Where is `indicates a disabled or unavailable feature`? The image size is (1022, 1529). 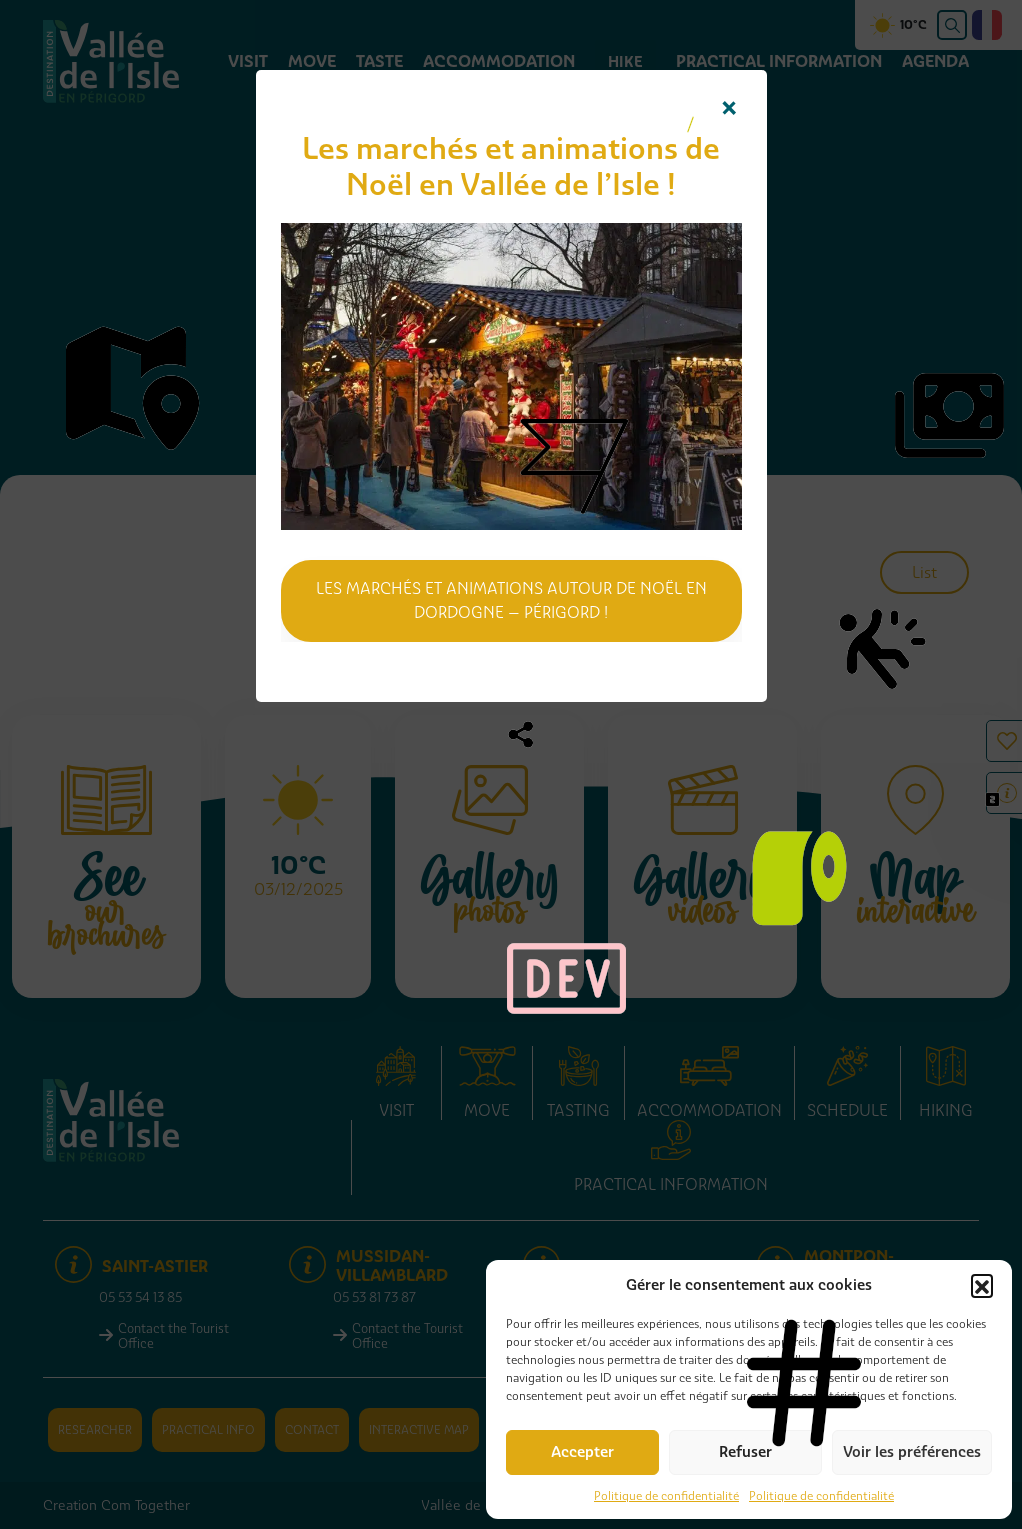
indicates a disabled or unavailable feature is located at coordinates (690, 124).